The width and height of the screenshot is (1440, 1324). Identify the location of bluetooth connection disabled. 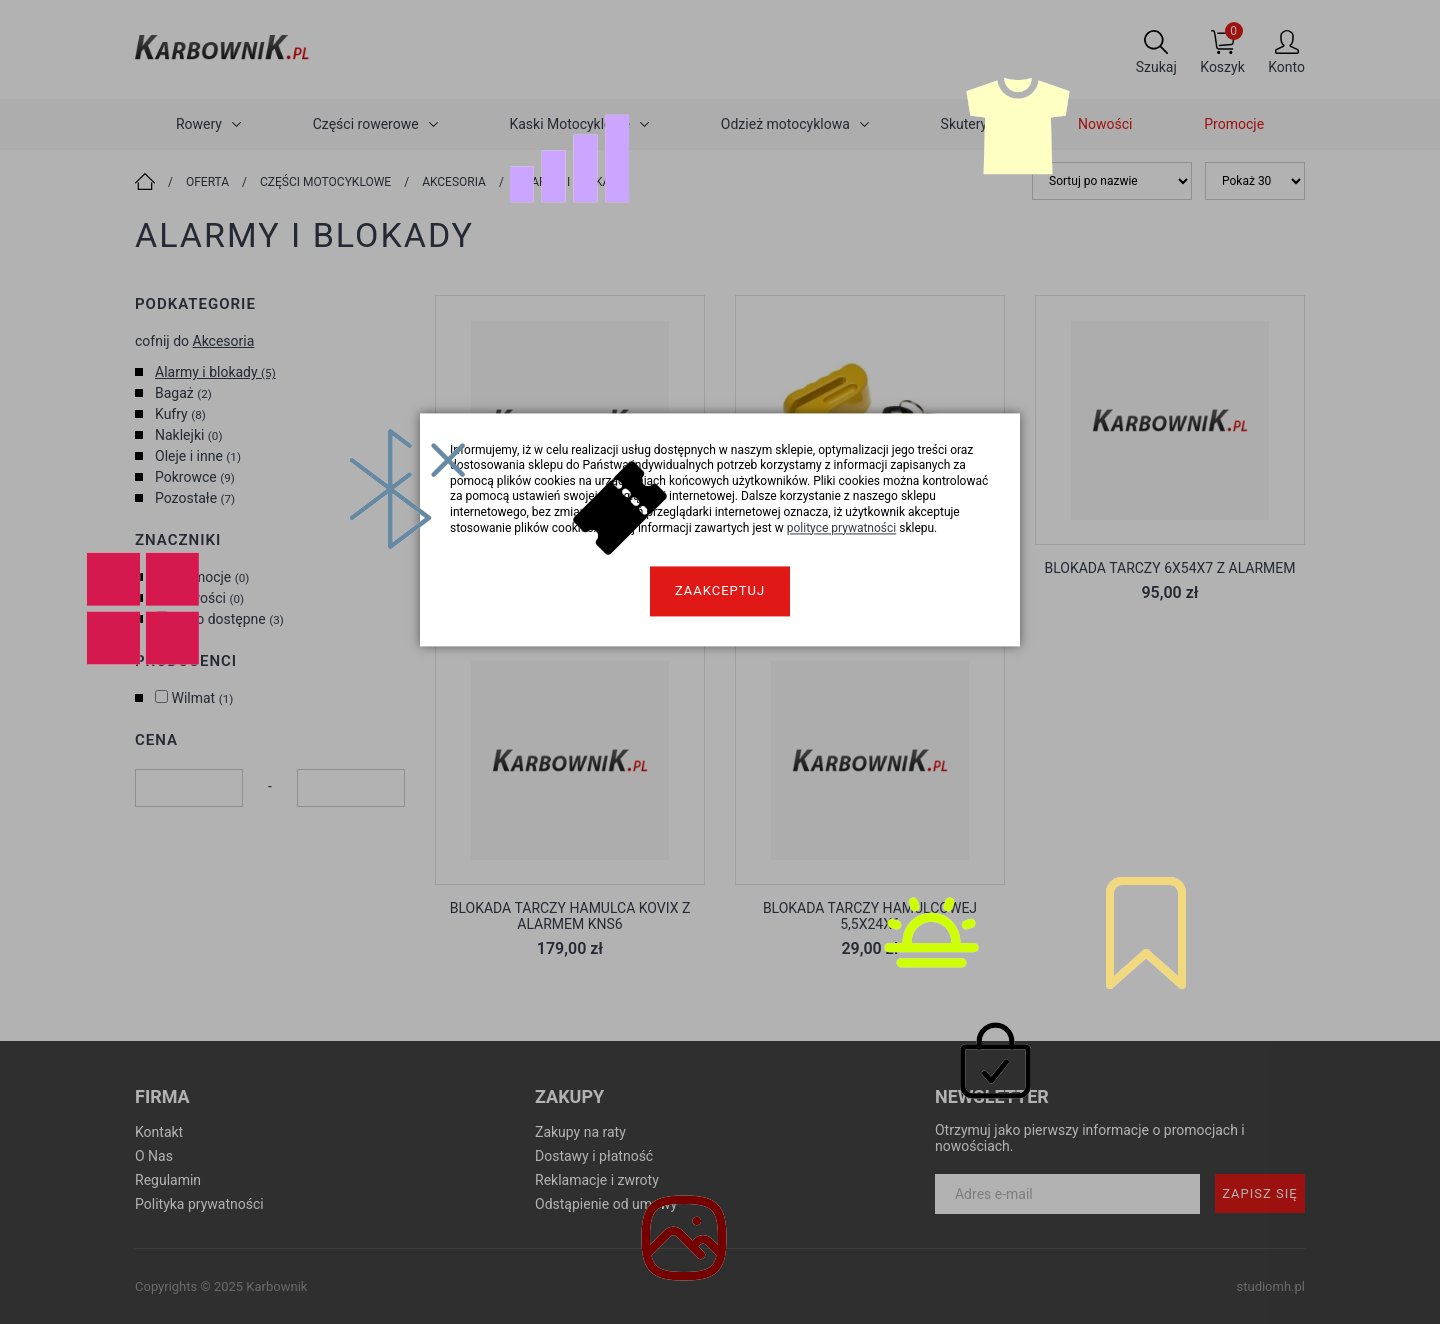
(400, 489).